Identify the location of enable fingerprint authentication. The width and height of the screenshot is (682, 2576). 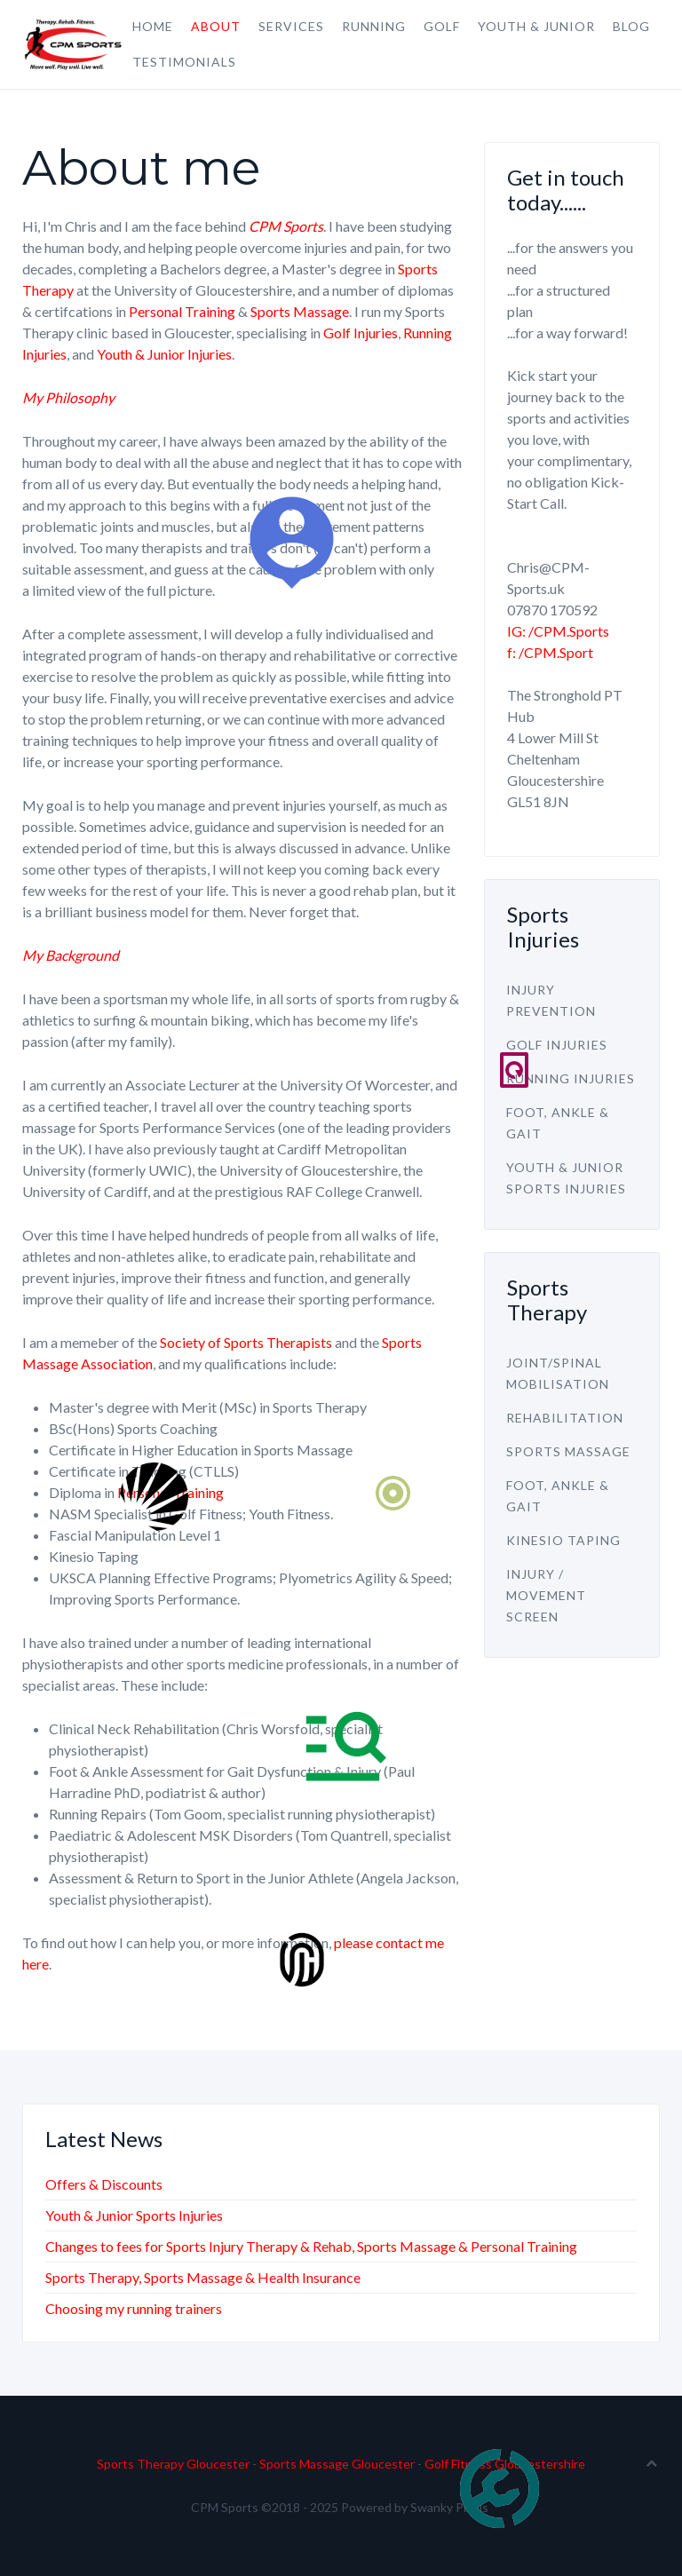
(302, 1960).